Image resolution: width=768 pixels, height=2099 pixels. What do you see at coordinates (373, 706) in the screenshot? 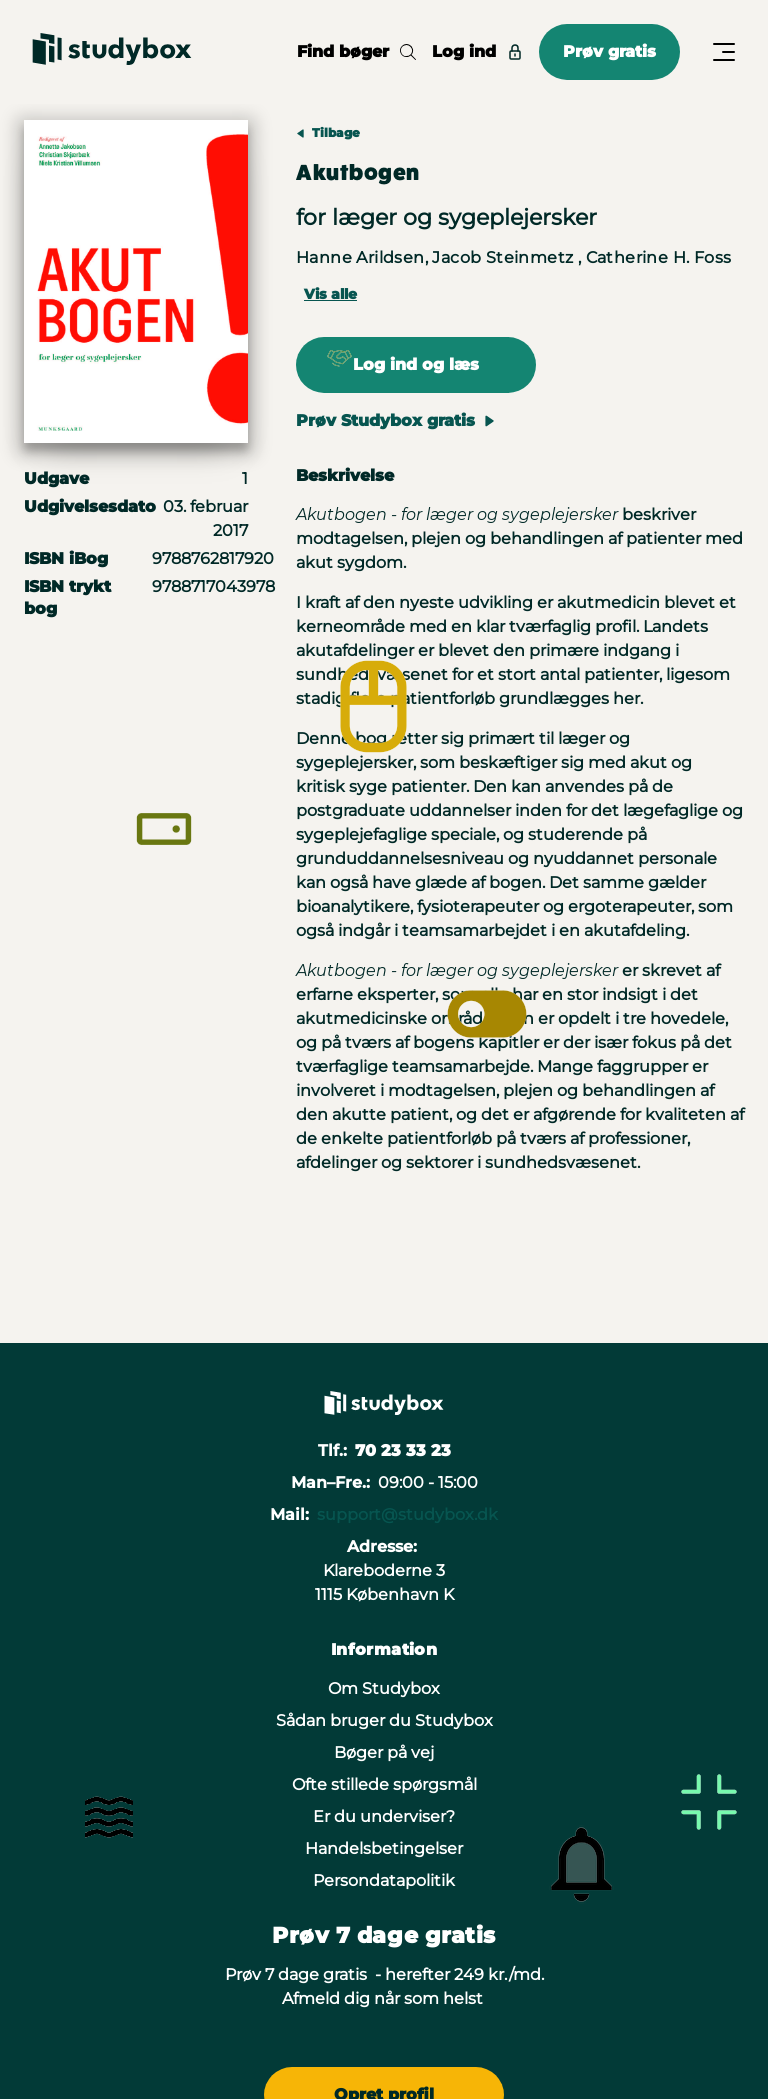
I see `indicates mouse input device connected` at bounding box center [373, 706].